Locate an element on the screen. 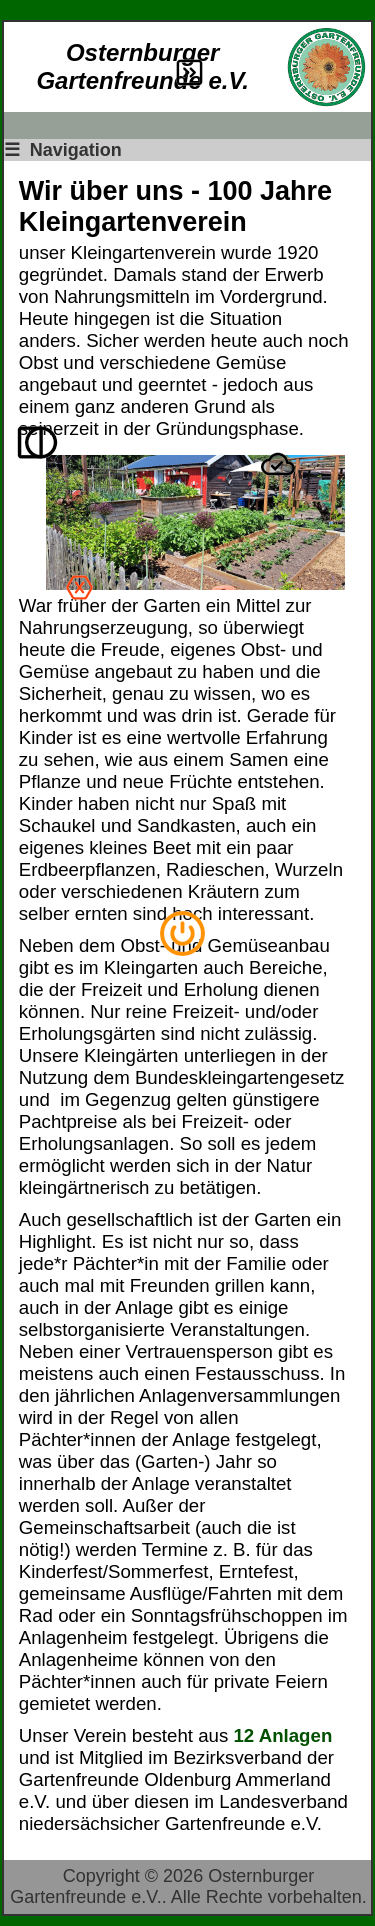 This screenshot has width=375, height=1926. xamarin development platform logo is located at coordinates (79, 587).